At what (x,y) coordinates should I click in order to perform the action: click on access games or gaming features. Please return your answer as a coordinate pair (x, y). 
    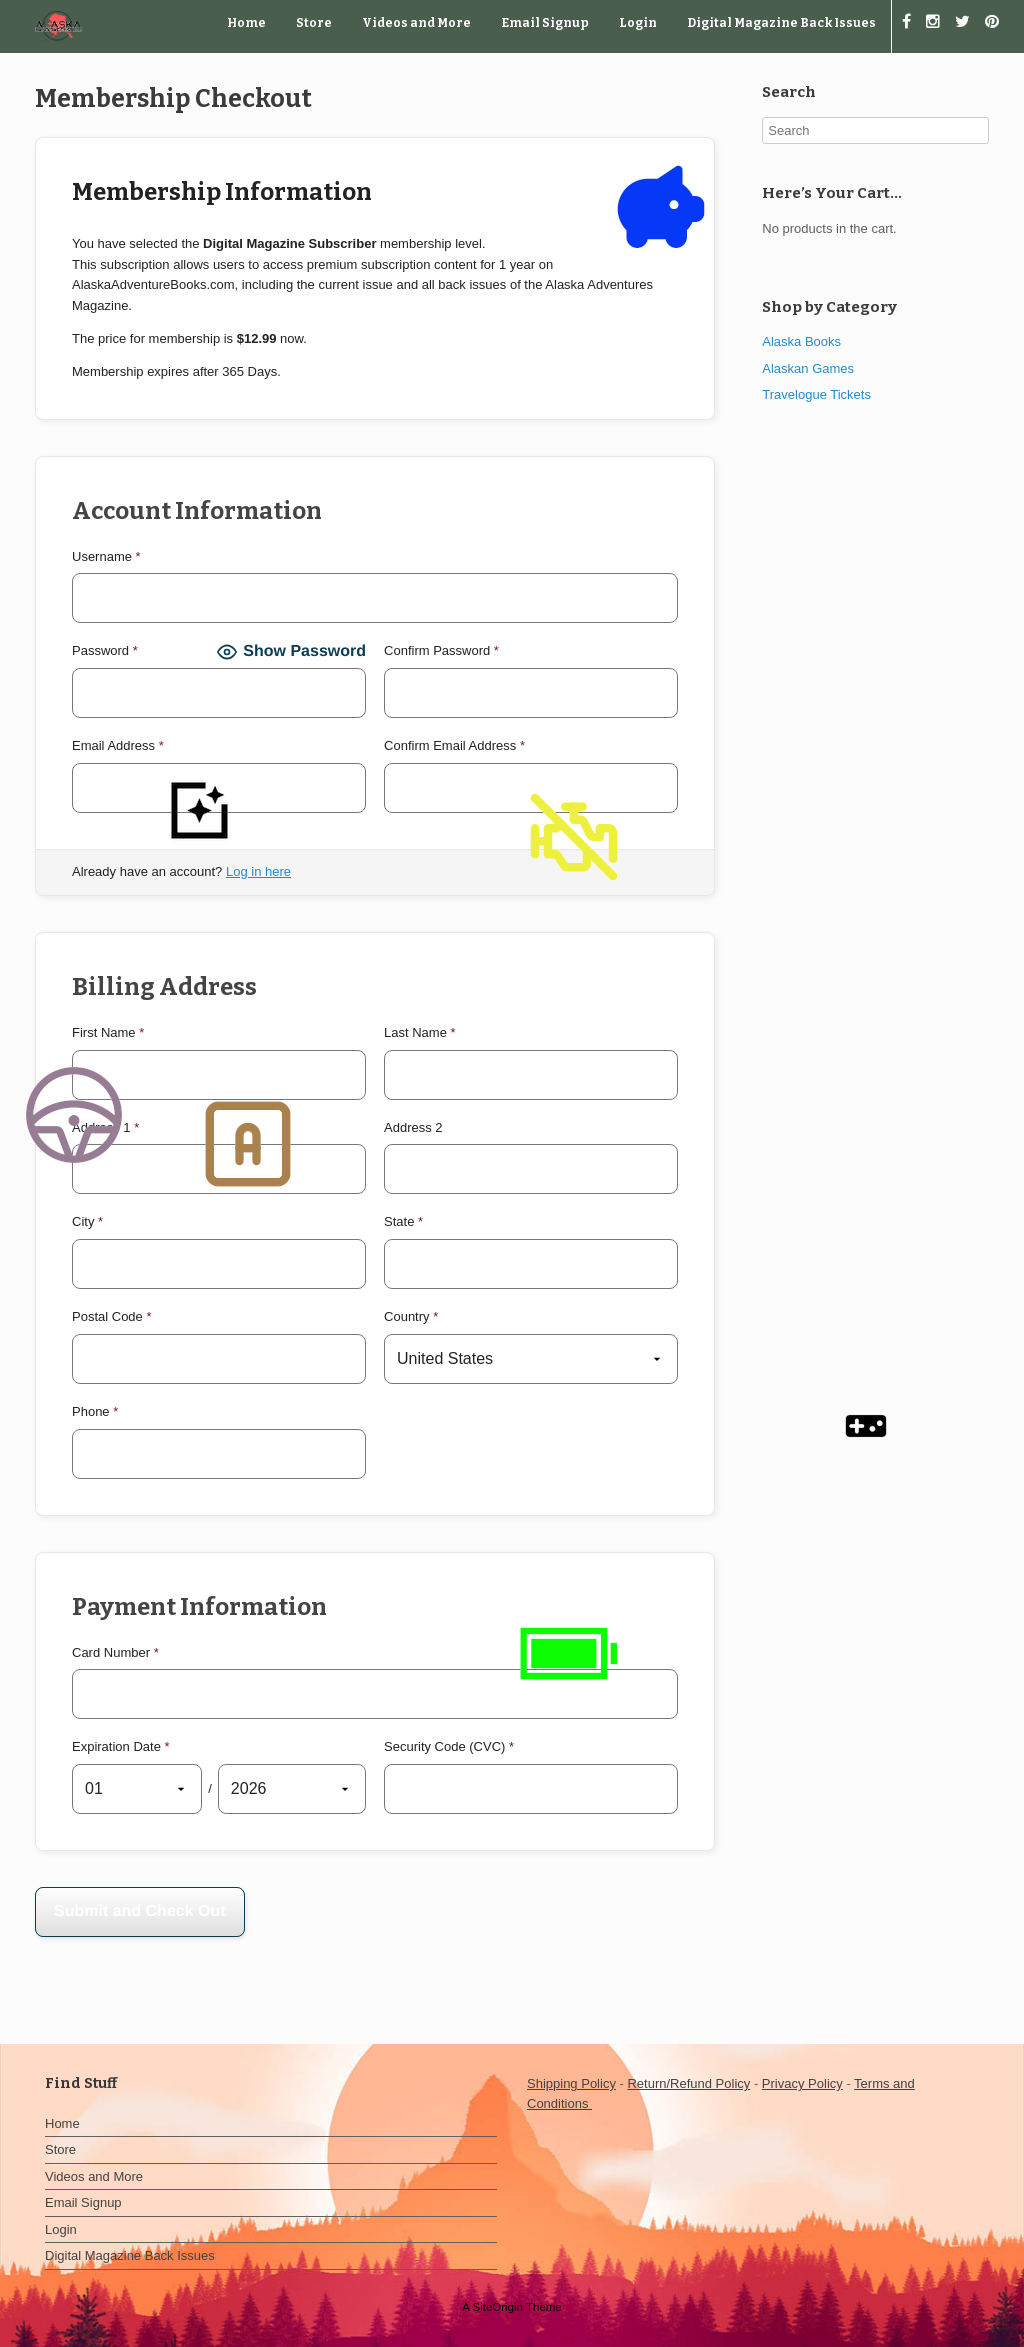
    Looking at the image, I should click on (866, 1426).